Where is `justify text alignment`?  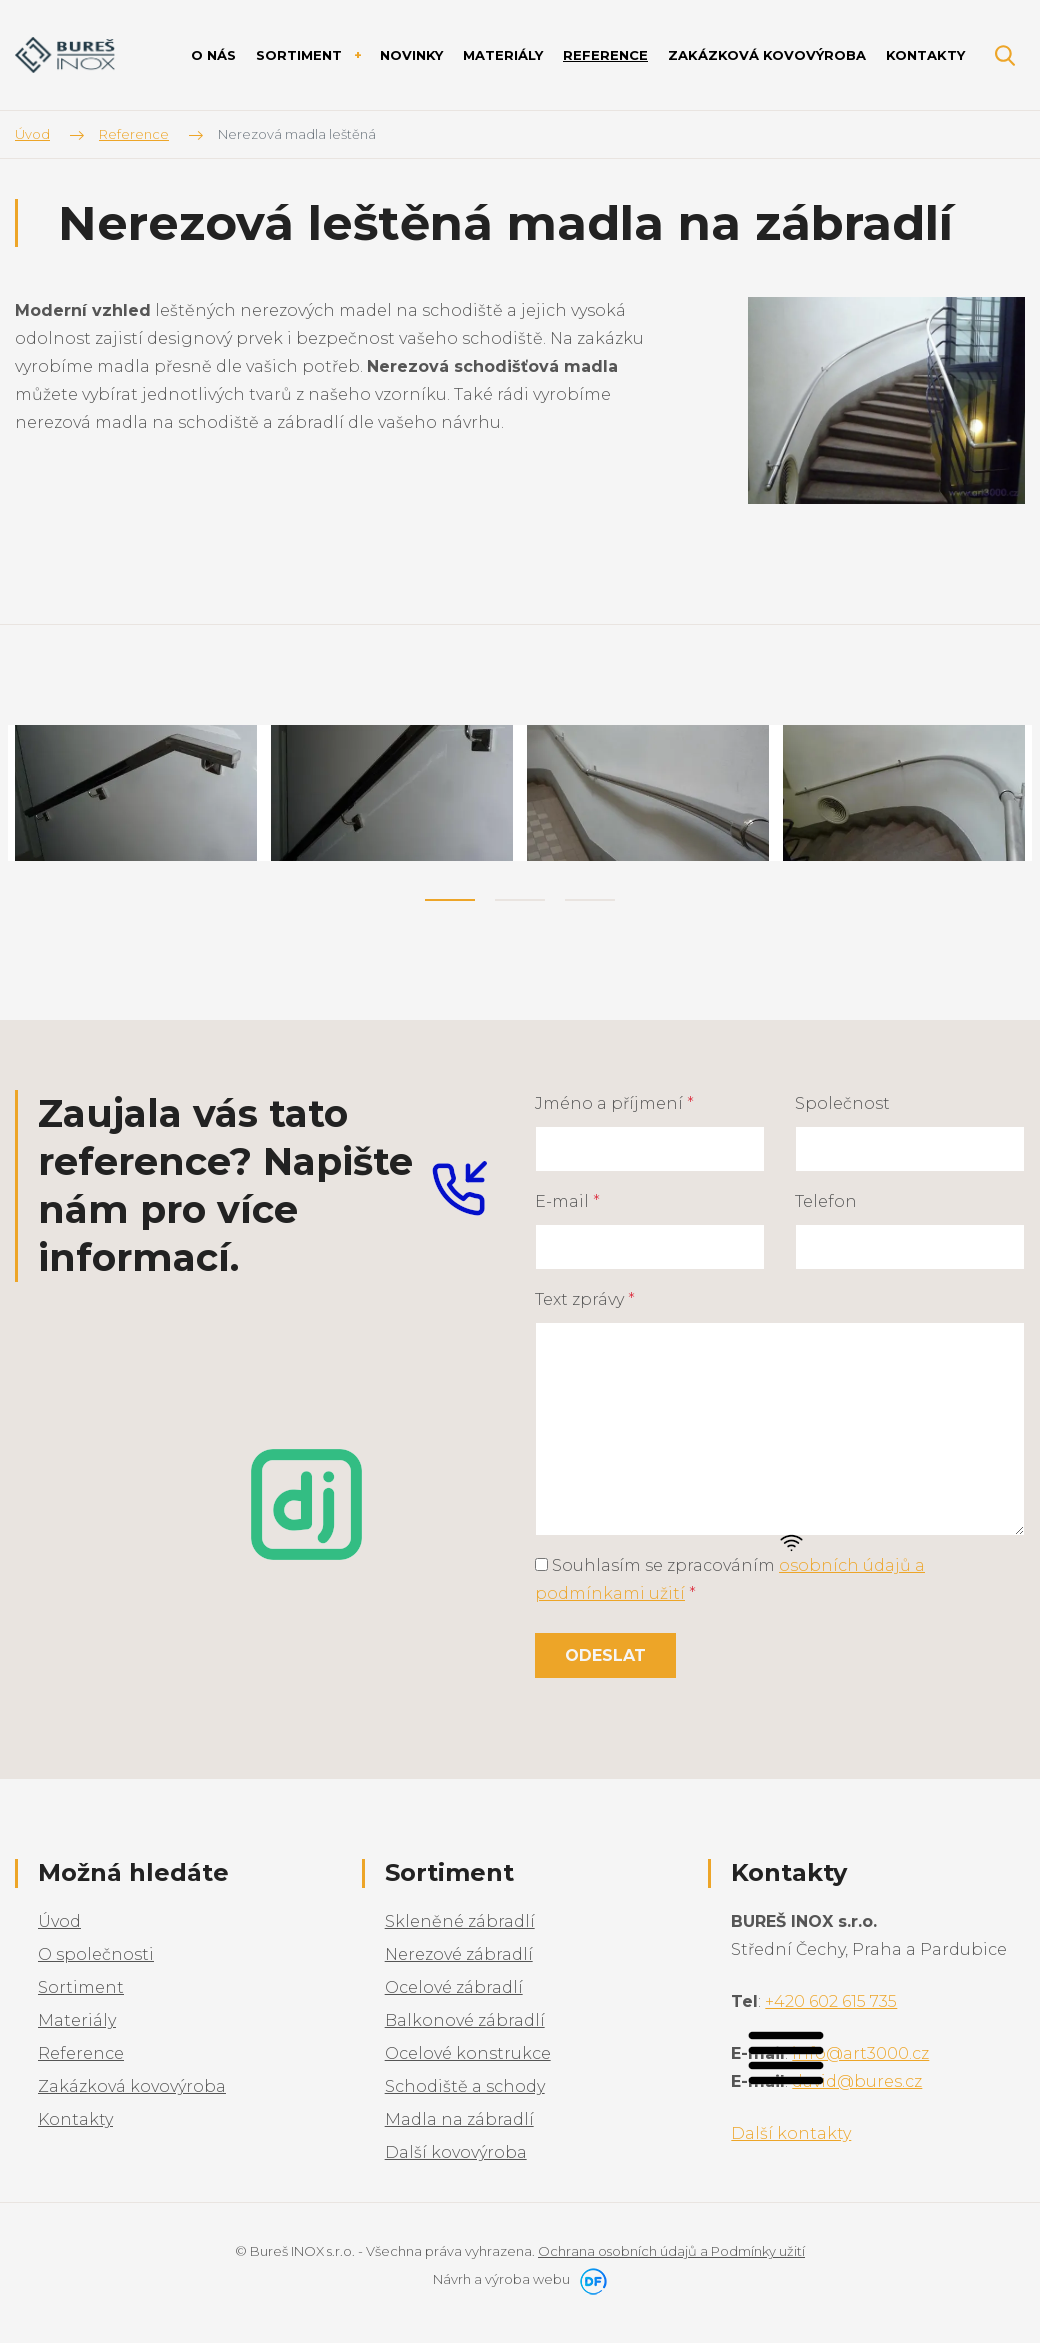
justify text alignment is located at coordinates (786, 2058).